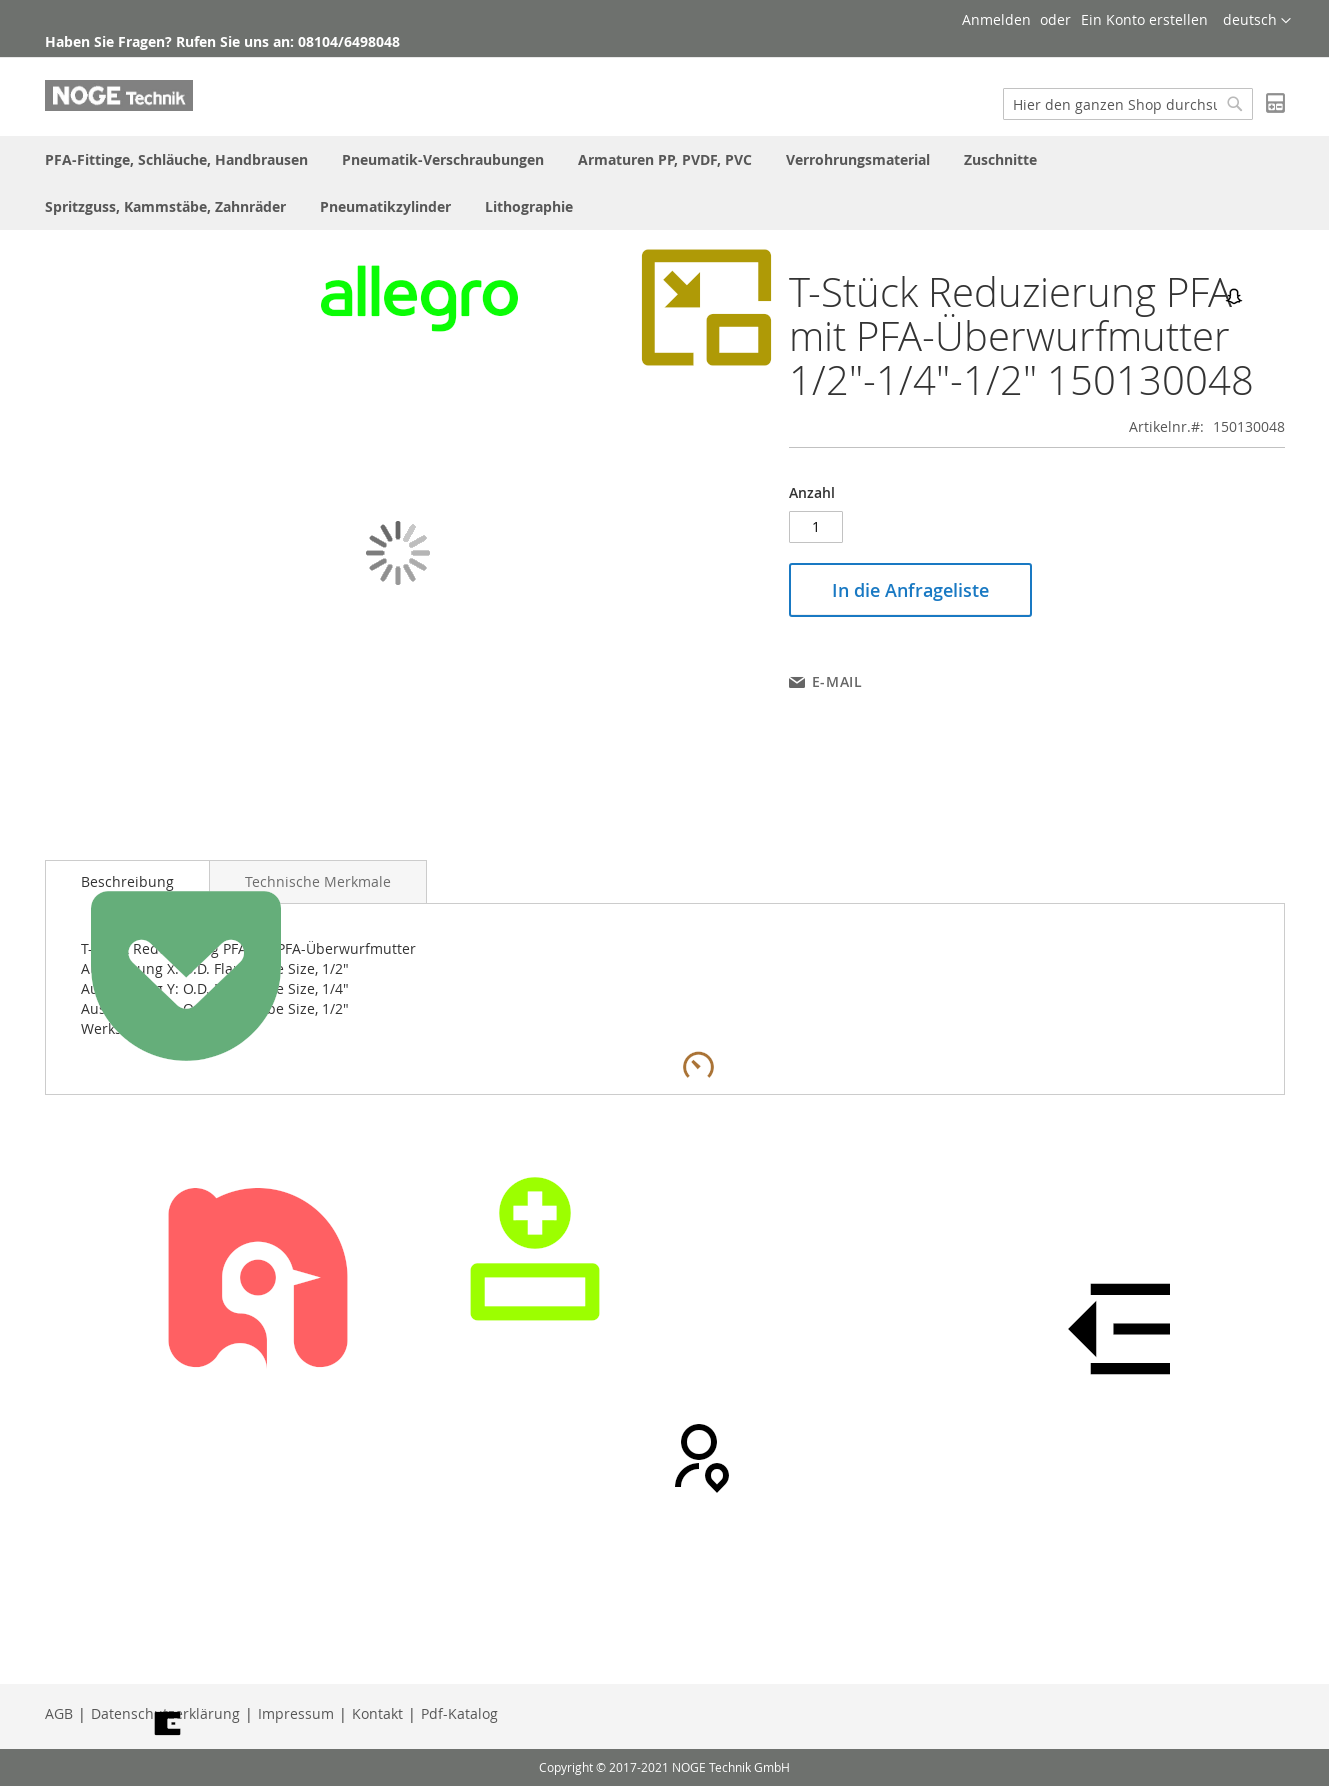  What do you see at coordinates (699, 1457) in the screenshot?
I see `view user's current location` at bounding box center [699, 1457].